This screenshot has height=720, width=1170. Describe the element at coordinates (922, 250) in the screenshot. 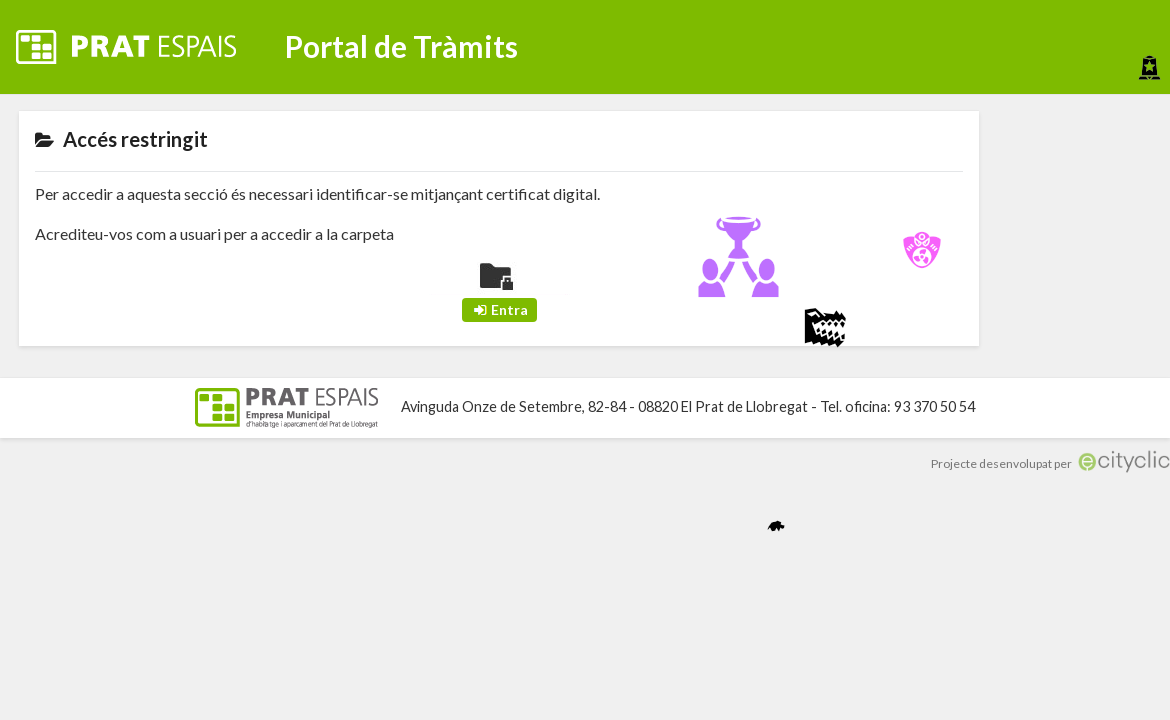

I see `select the air man character` at that location.